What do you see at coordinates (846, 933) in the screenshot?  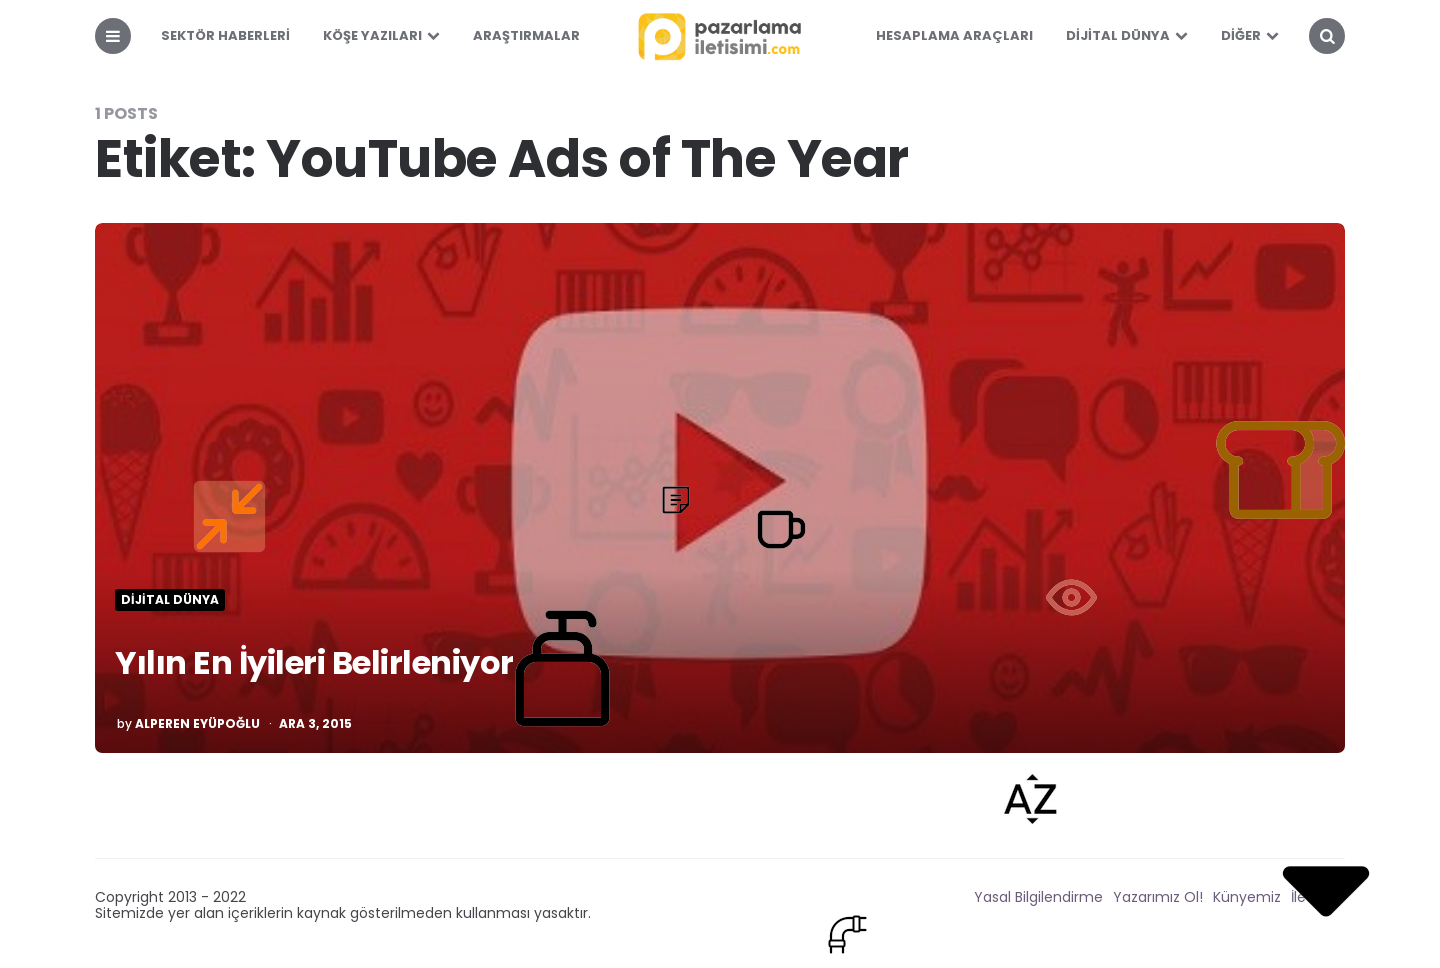 I see `represents plumbing or pipeline functionality` at bounding box center [846, 933].